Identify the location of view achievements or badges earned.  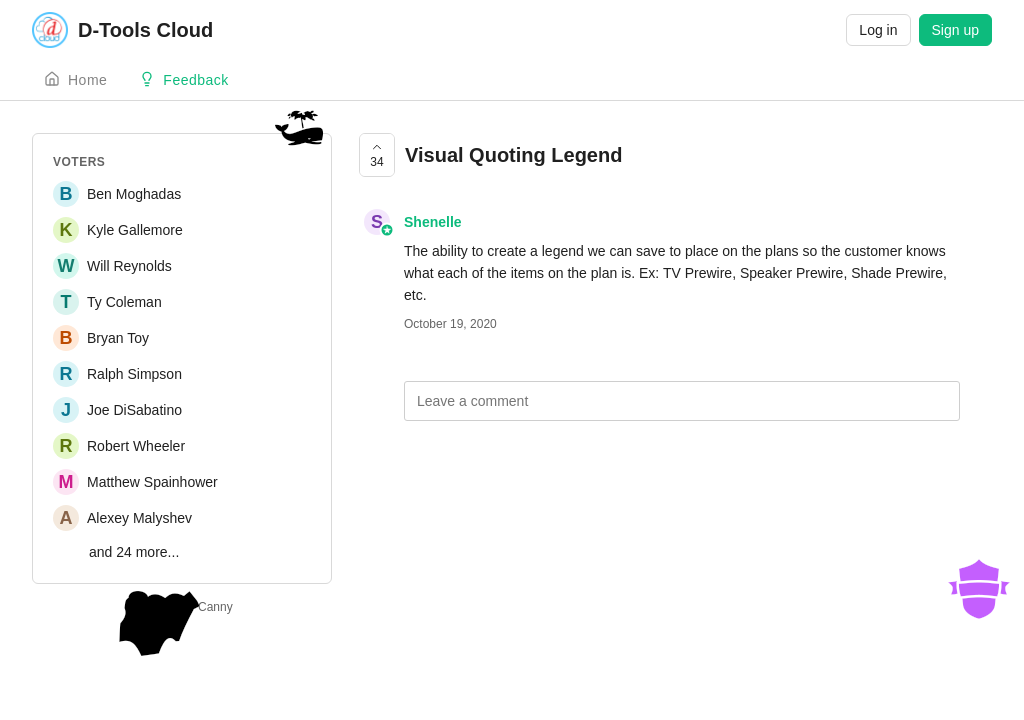
(979, 589).